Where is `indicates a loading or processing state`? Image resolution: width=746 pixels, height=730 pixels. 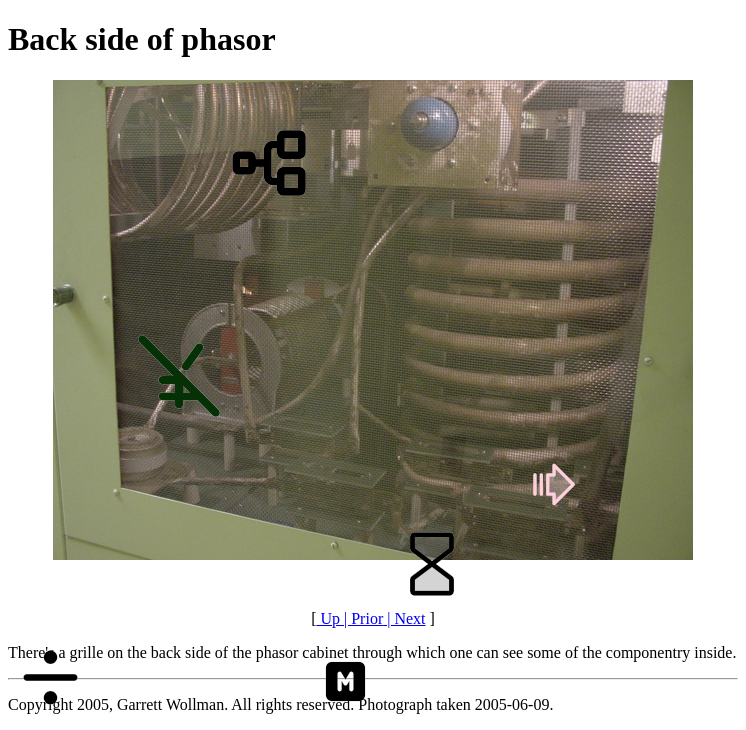
indicates a loading or processing state is located at coordinates (432, 564).